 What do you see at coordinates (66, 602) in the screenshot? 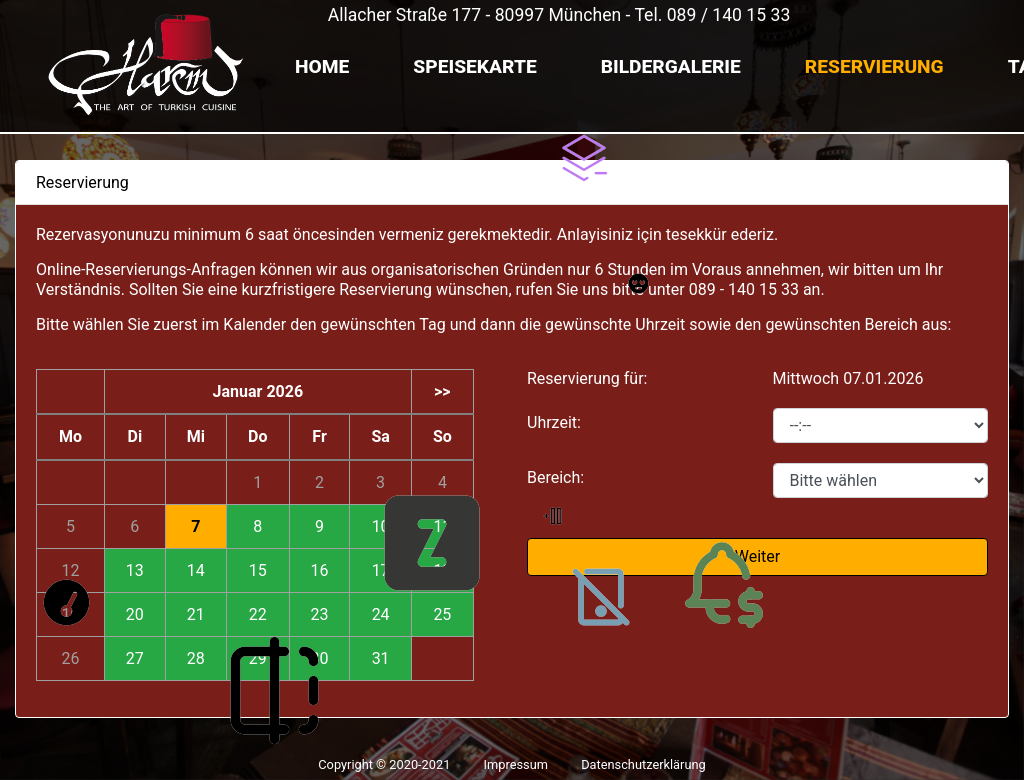
I see `indicates high performance or speed level` at bounding box center [66, 602].